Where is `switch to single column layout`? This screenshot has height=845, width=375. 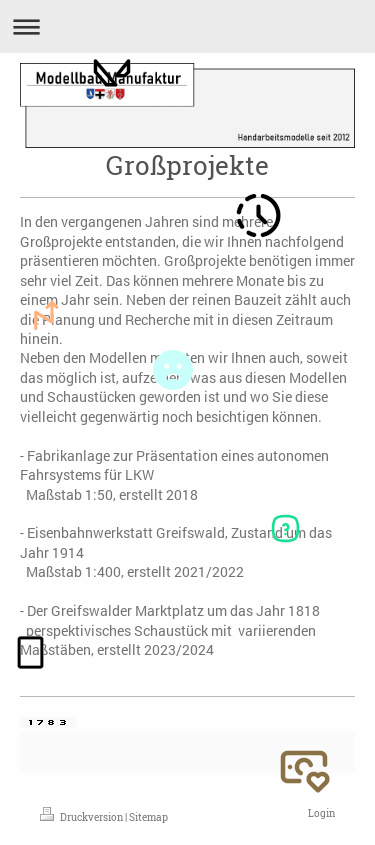 switch to single column layout is located at coordinates (30, 652).